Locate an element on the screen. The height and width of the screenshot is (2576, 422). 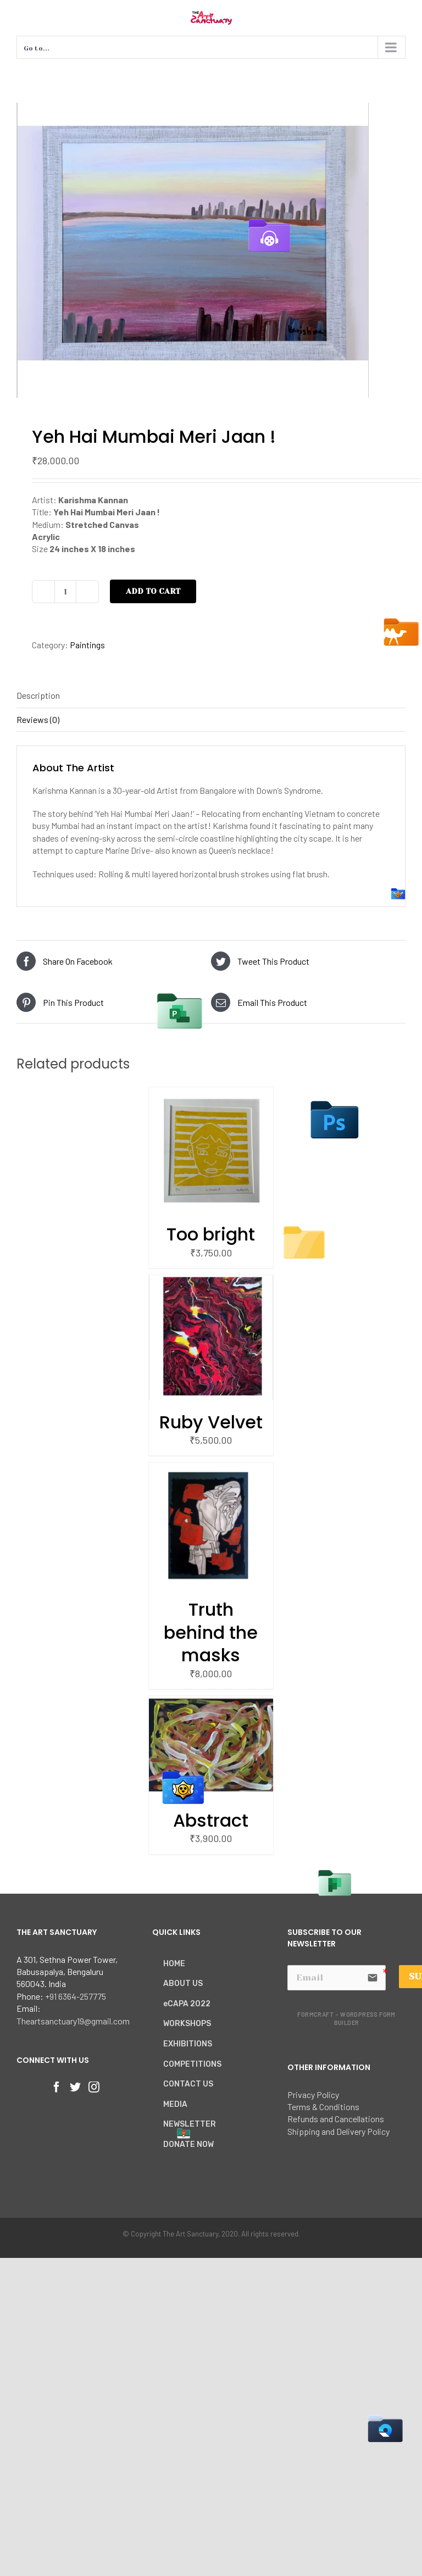
open microsoft project files folder is located at coordinates (179, 1012).